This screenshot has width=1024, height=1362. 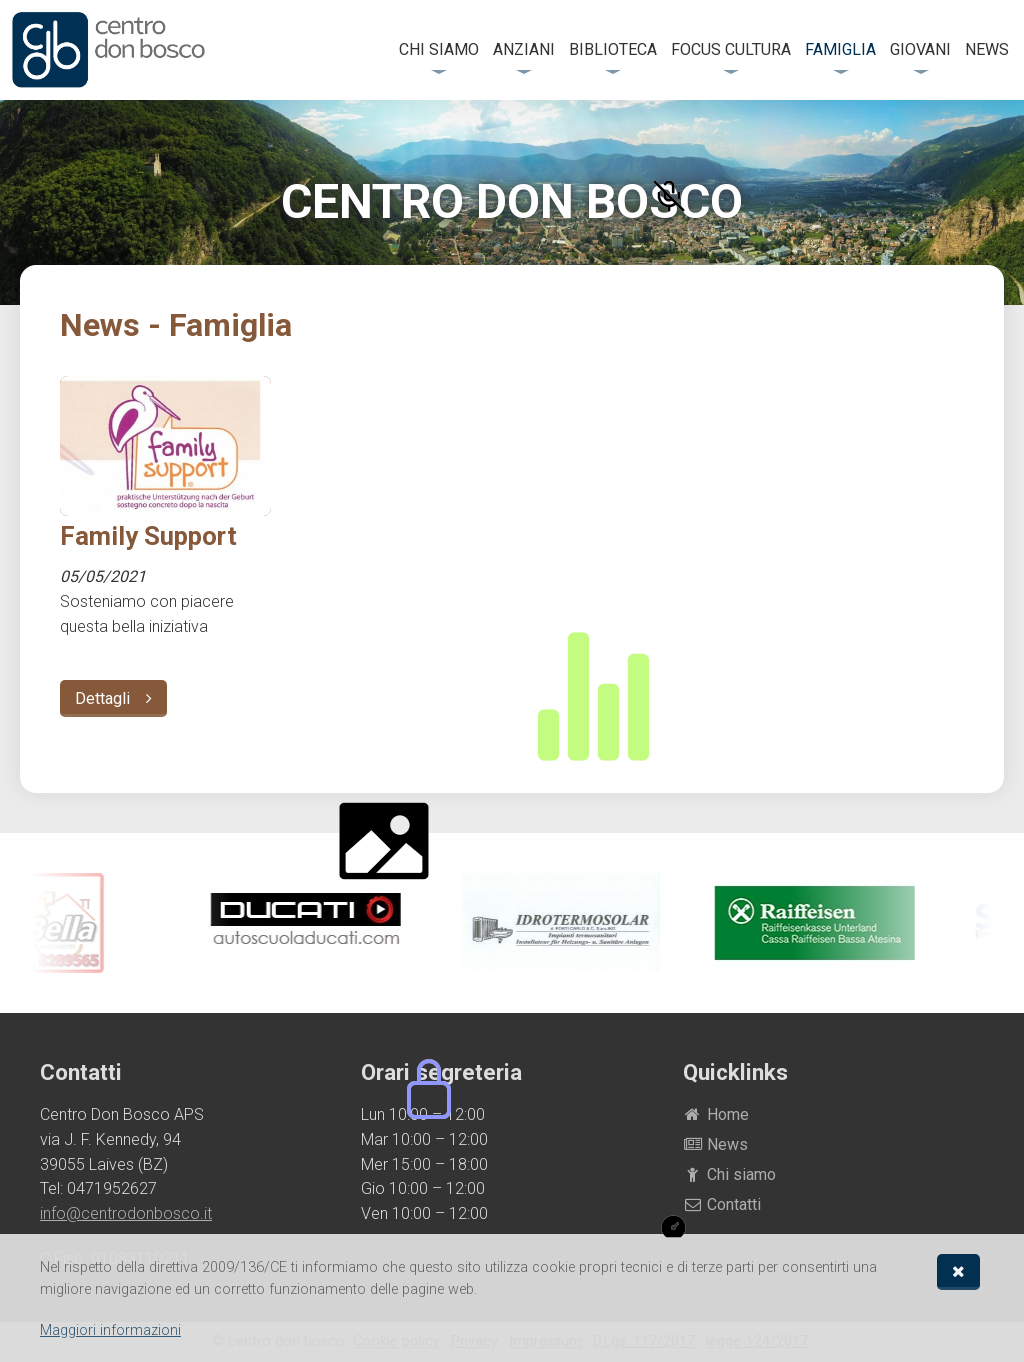 I want to click on view statistics and analytics, so click(x=593, y=696).